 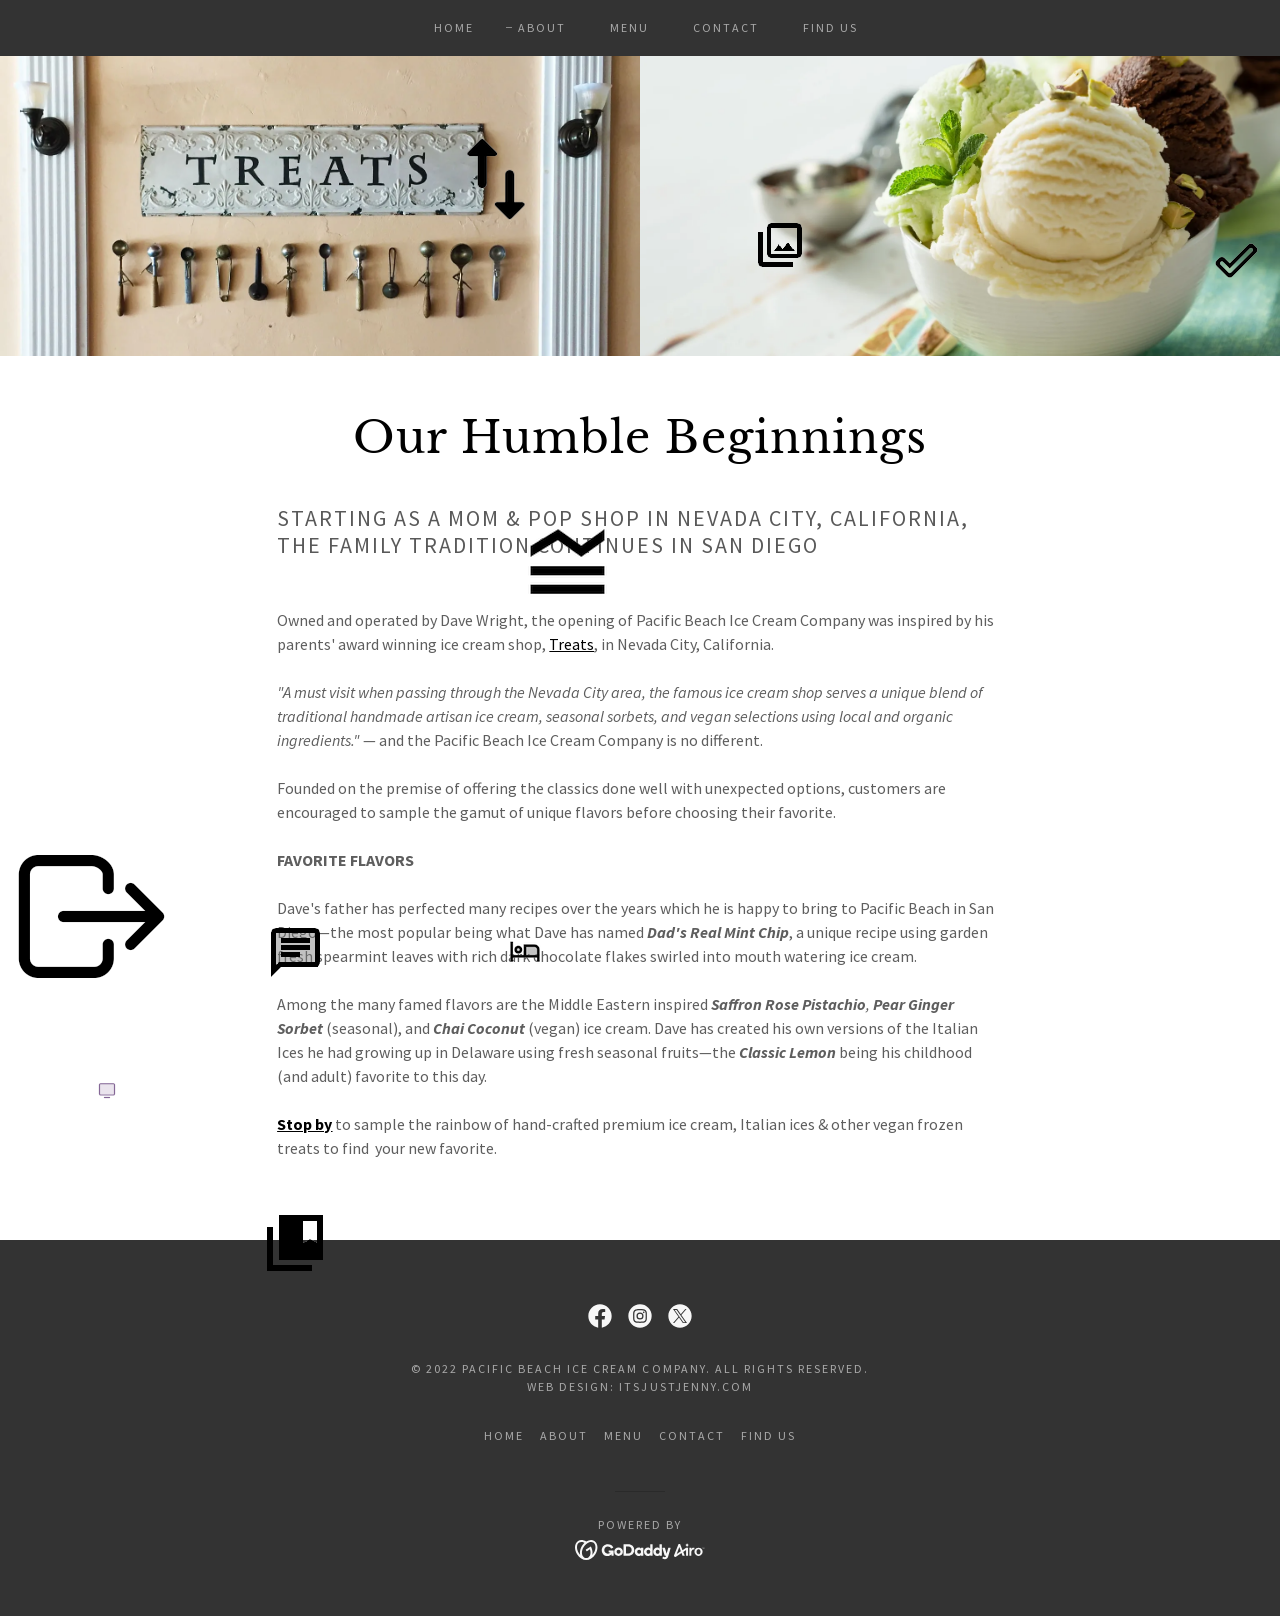 What do you see at coordinates (91, 916) in the screenshot?
I see `log out of your account` at bounding box center [91, 916].